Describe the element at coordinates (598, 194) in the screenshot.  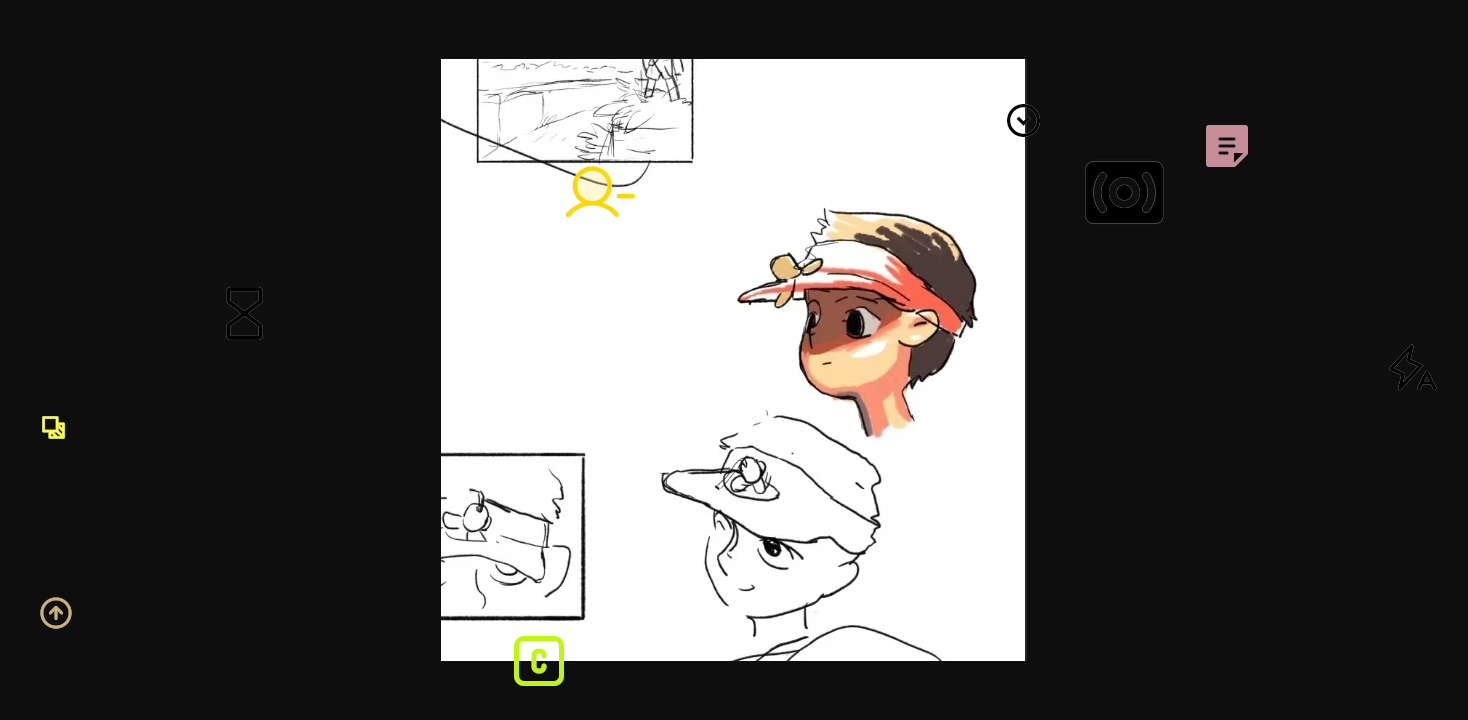
I see `remove a user or contact` at that location.